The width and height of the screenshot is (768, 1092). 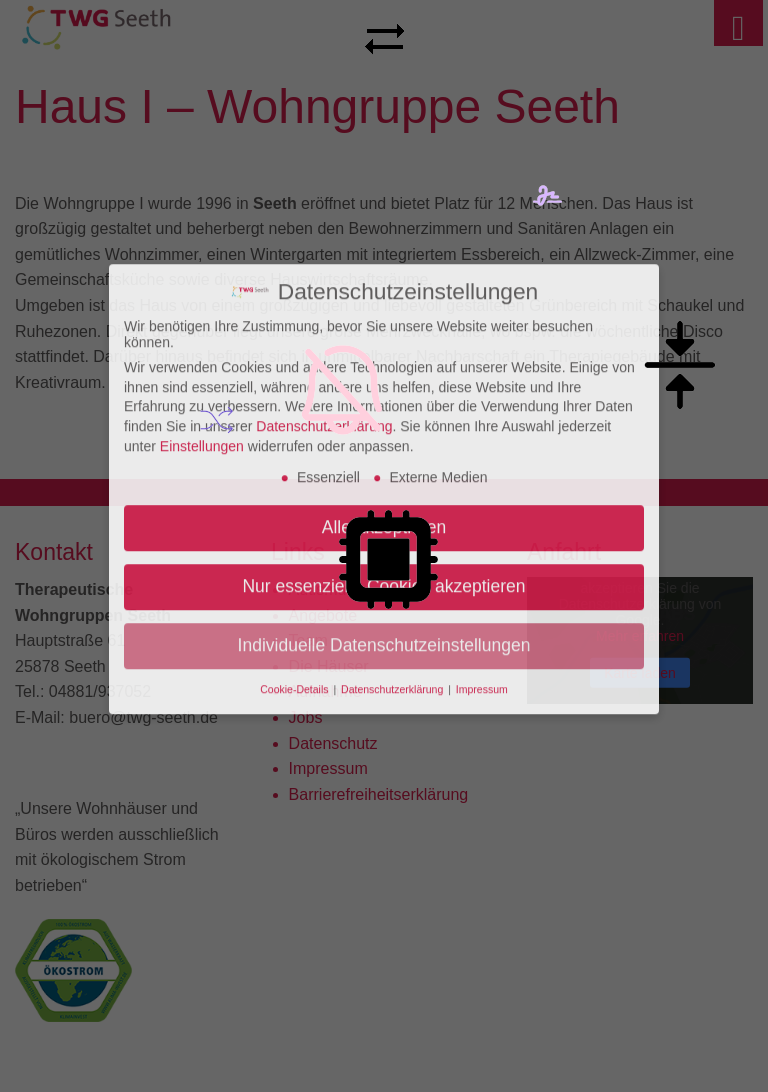 What do you see at coordinates (385, 39) in the screenshot?
I see `sync data between devices or accounts` at bounding box center [385, 39].